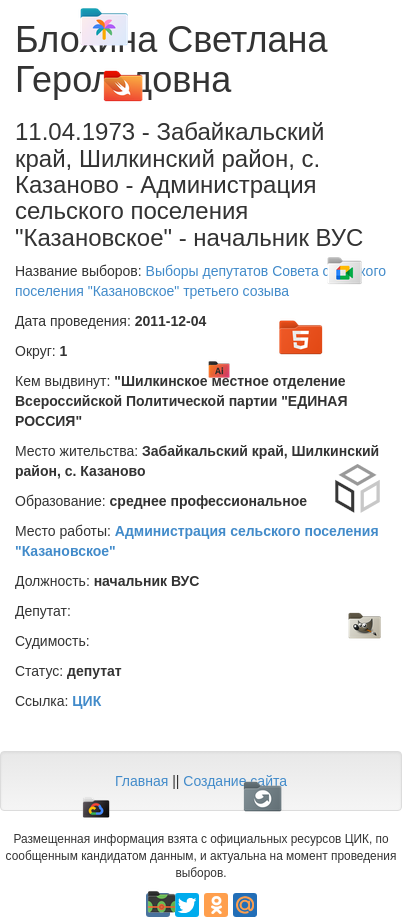 This screenshot has height=918, width=402. Describe the element at coordinates (219, 370) in the screenshot. I see `open folder containing Adobe Illustrator files` at that location.